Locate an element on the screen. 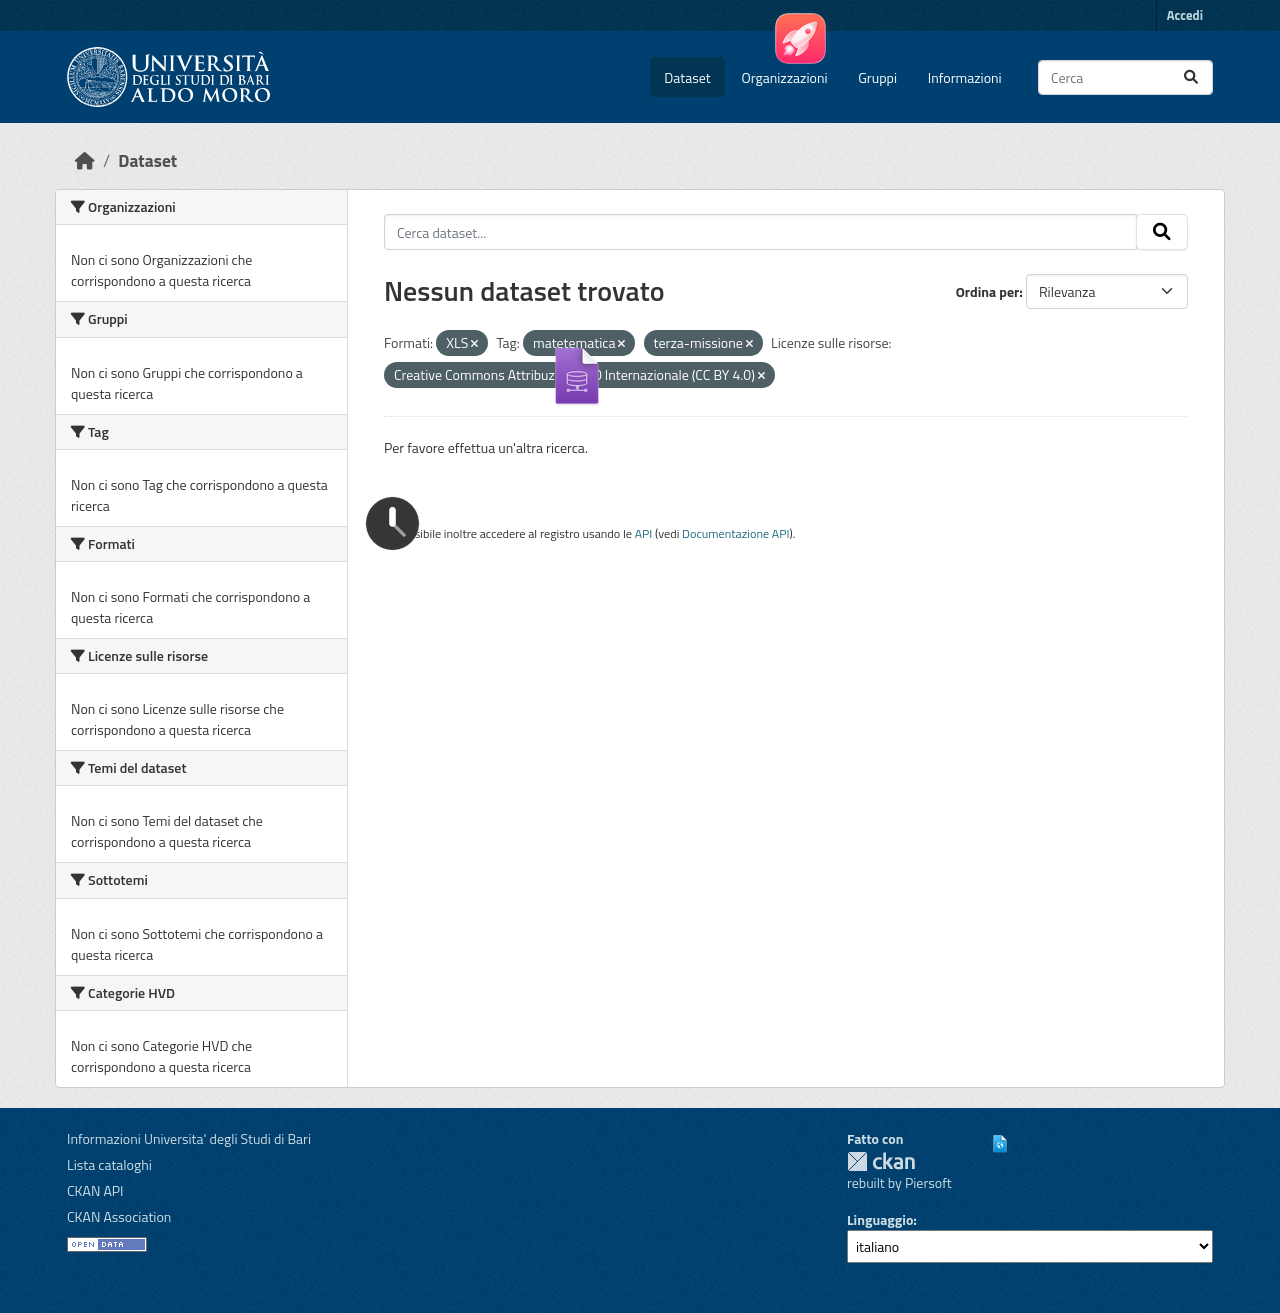 This screenshot has width=1280, height=1313. a marble globe or geographic data file is located at coordinates (1000, 1144).